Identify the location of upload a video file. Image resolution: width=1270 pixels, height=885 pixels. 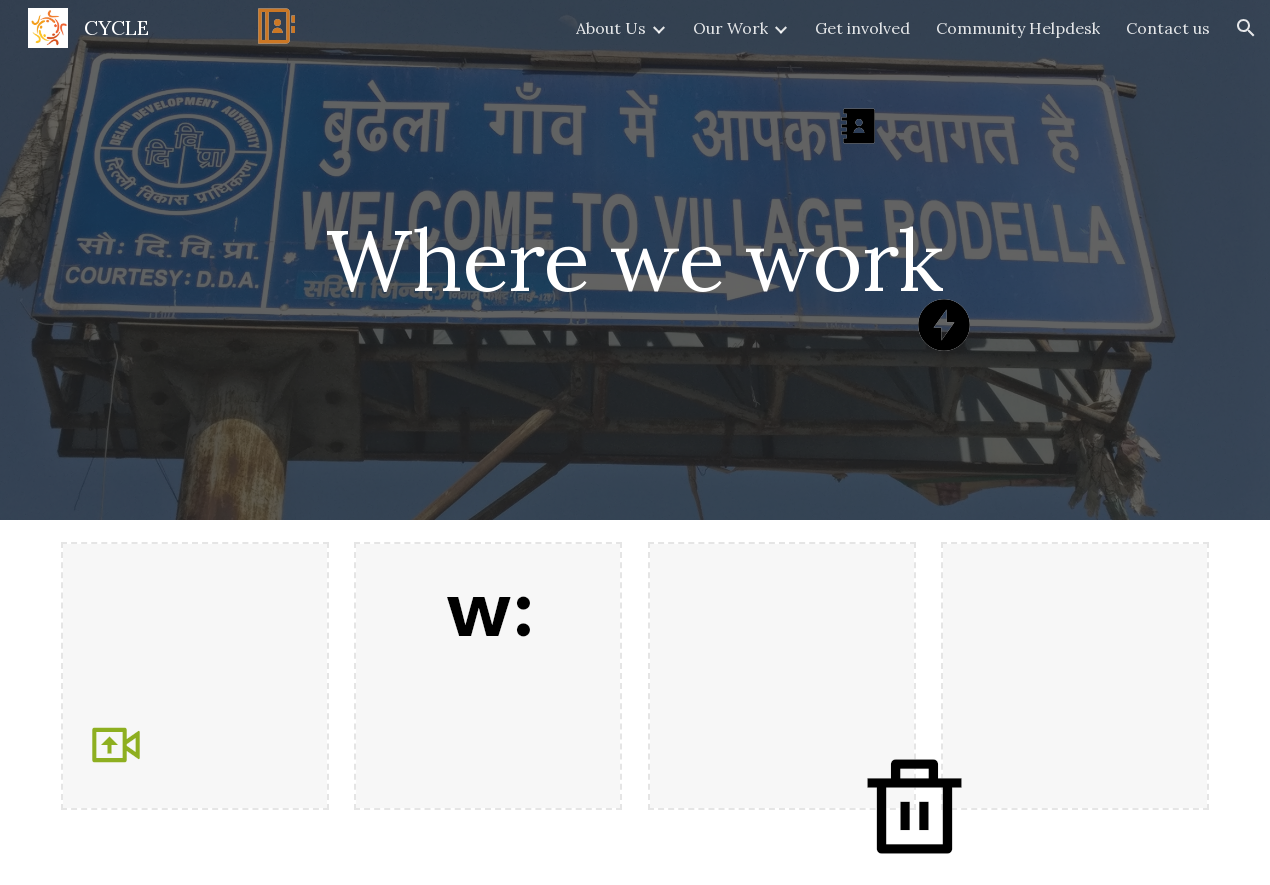
(116, 745).